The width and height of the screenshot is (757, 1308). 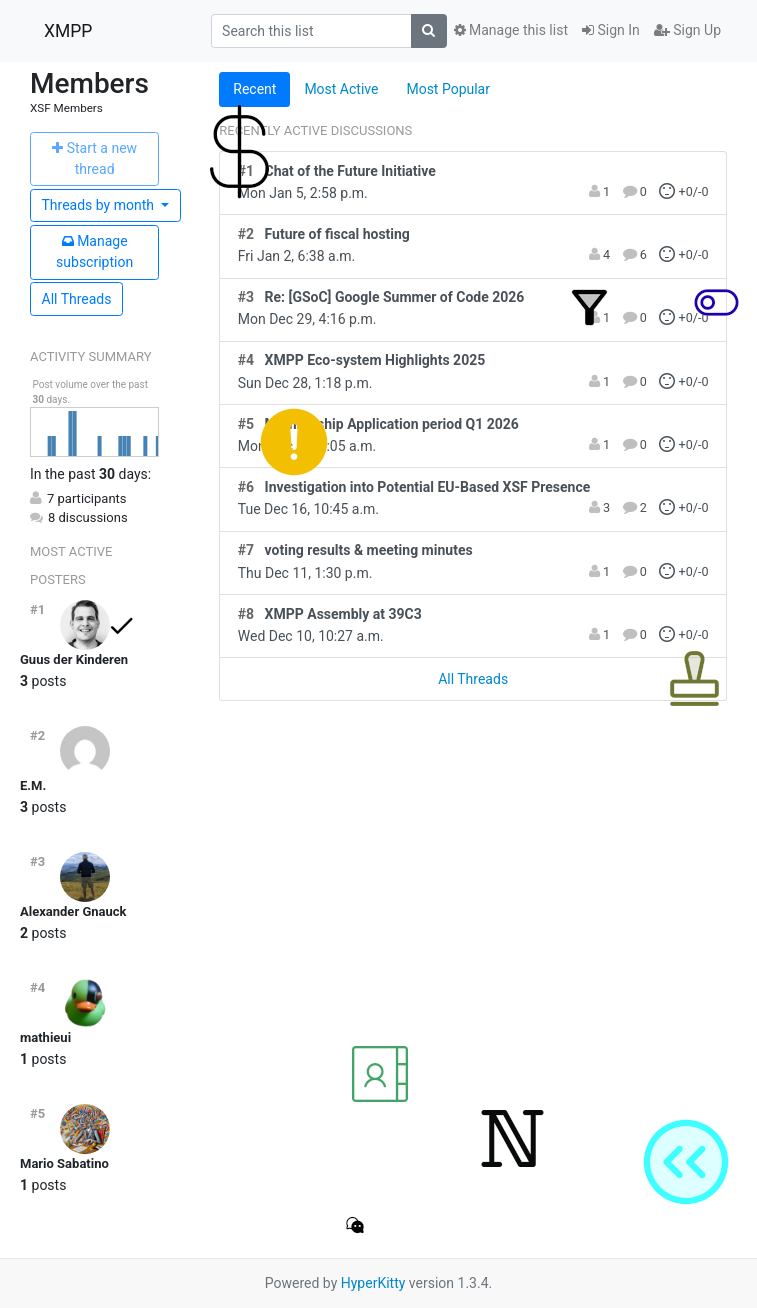 I want to click on confirm or submit an action, so click(x=121, y=625).